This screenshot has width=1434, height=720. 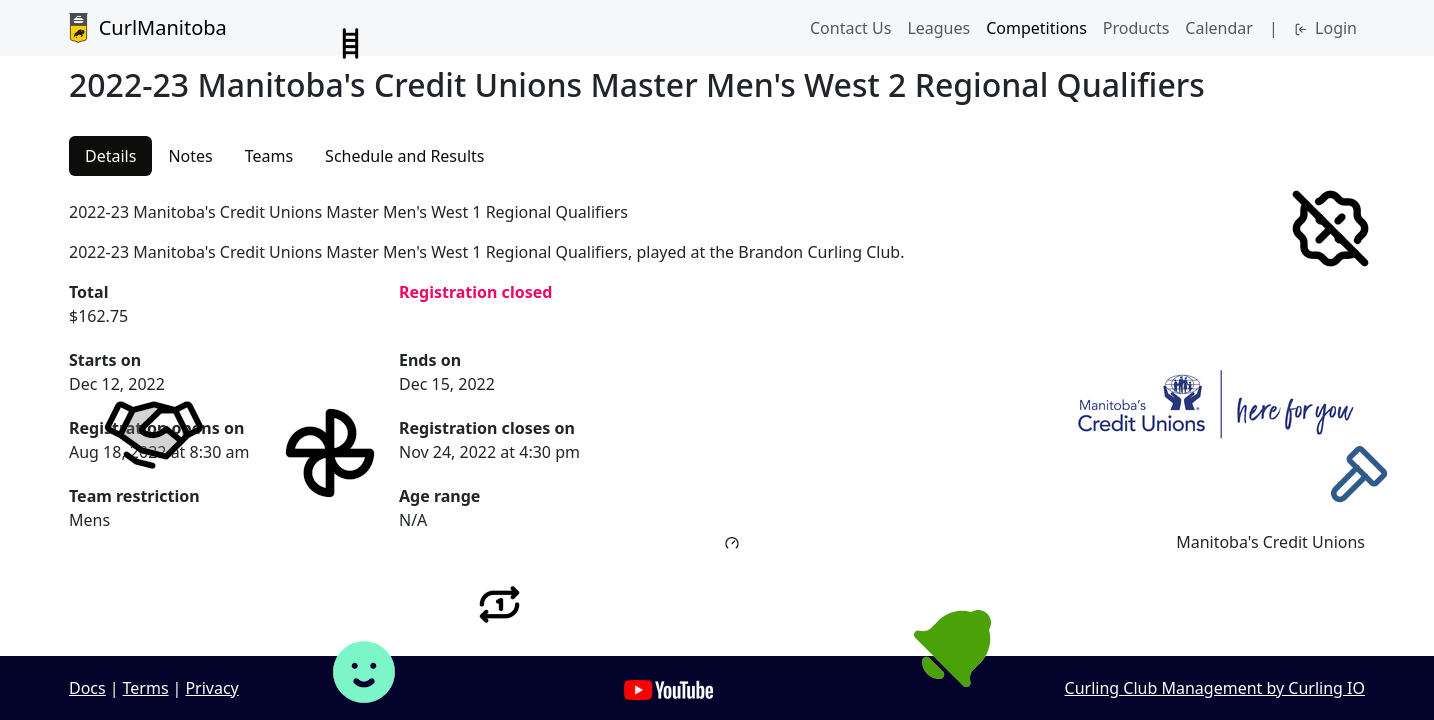 I want to click on access renewable energy settings, so click(x=330, y=453).